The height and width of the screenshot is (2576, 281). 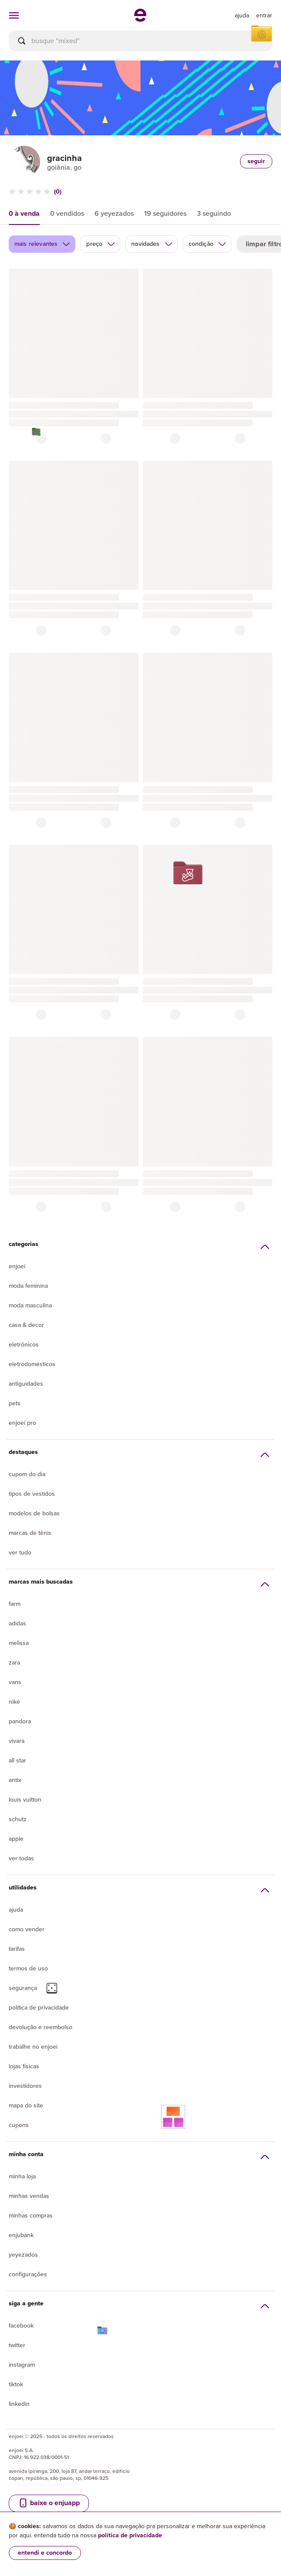 What do you see at coordinates (52, 1988) in the screenshot?
I see `launch tali dice game` at bounding box center [52, 1988].